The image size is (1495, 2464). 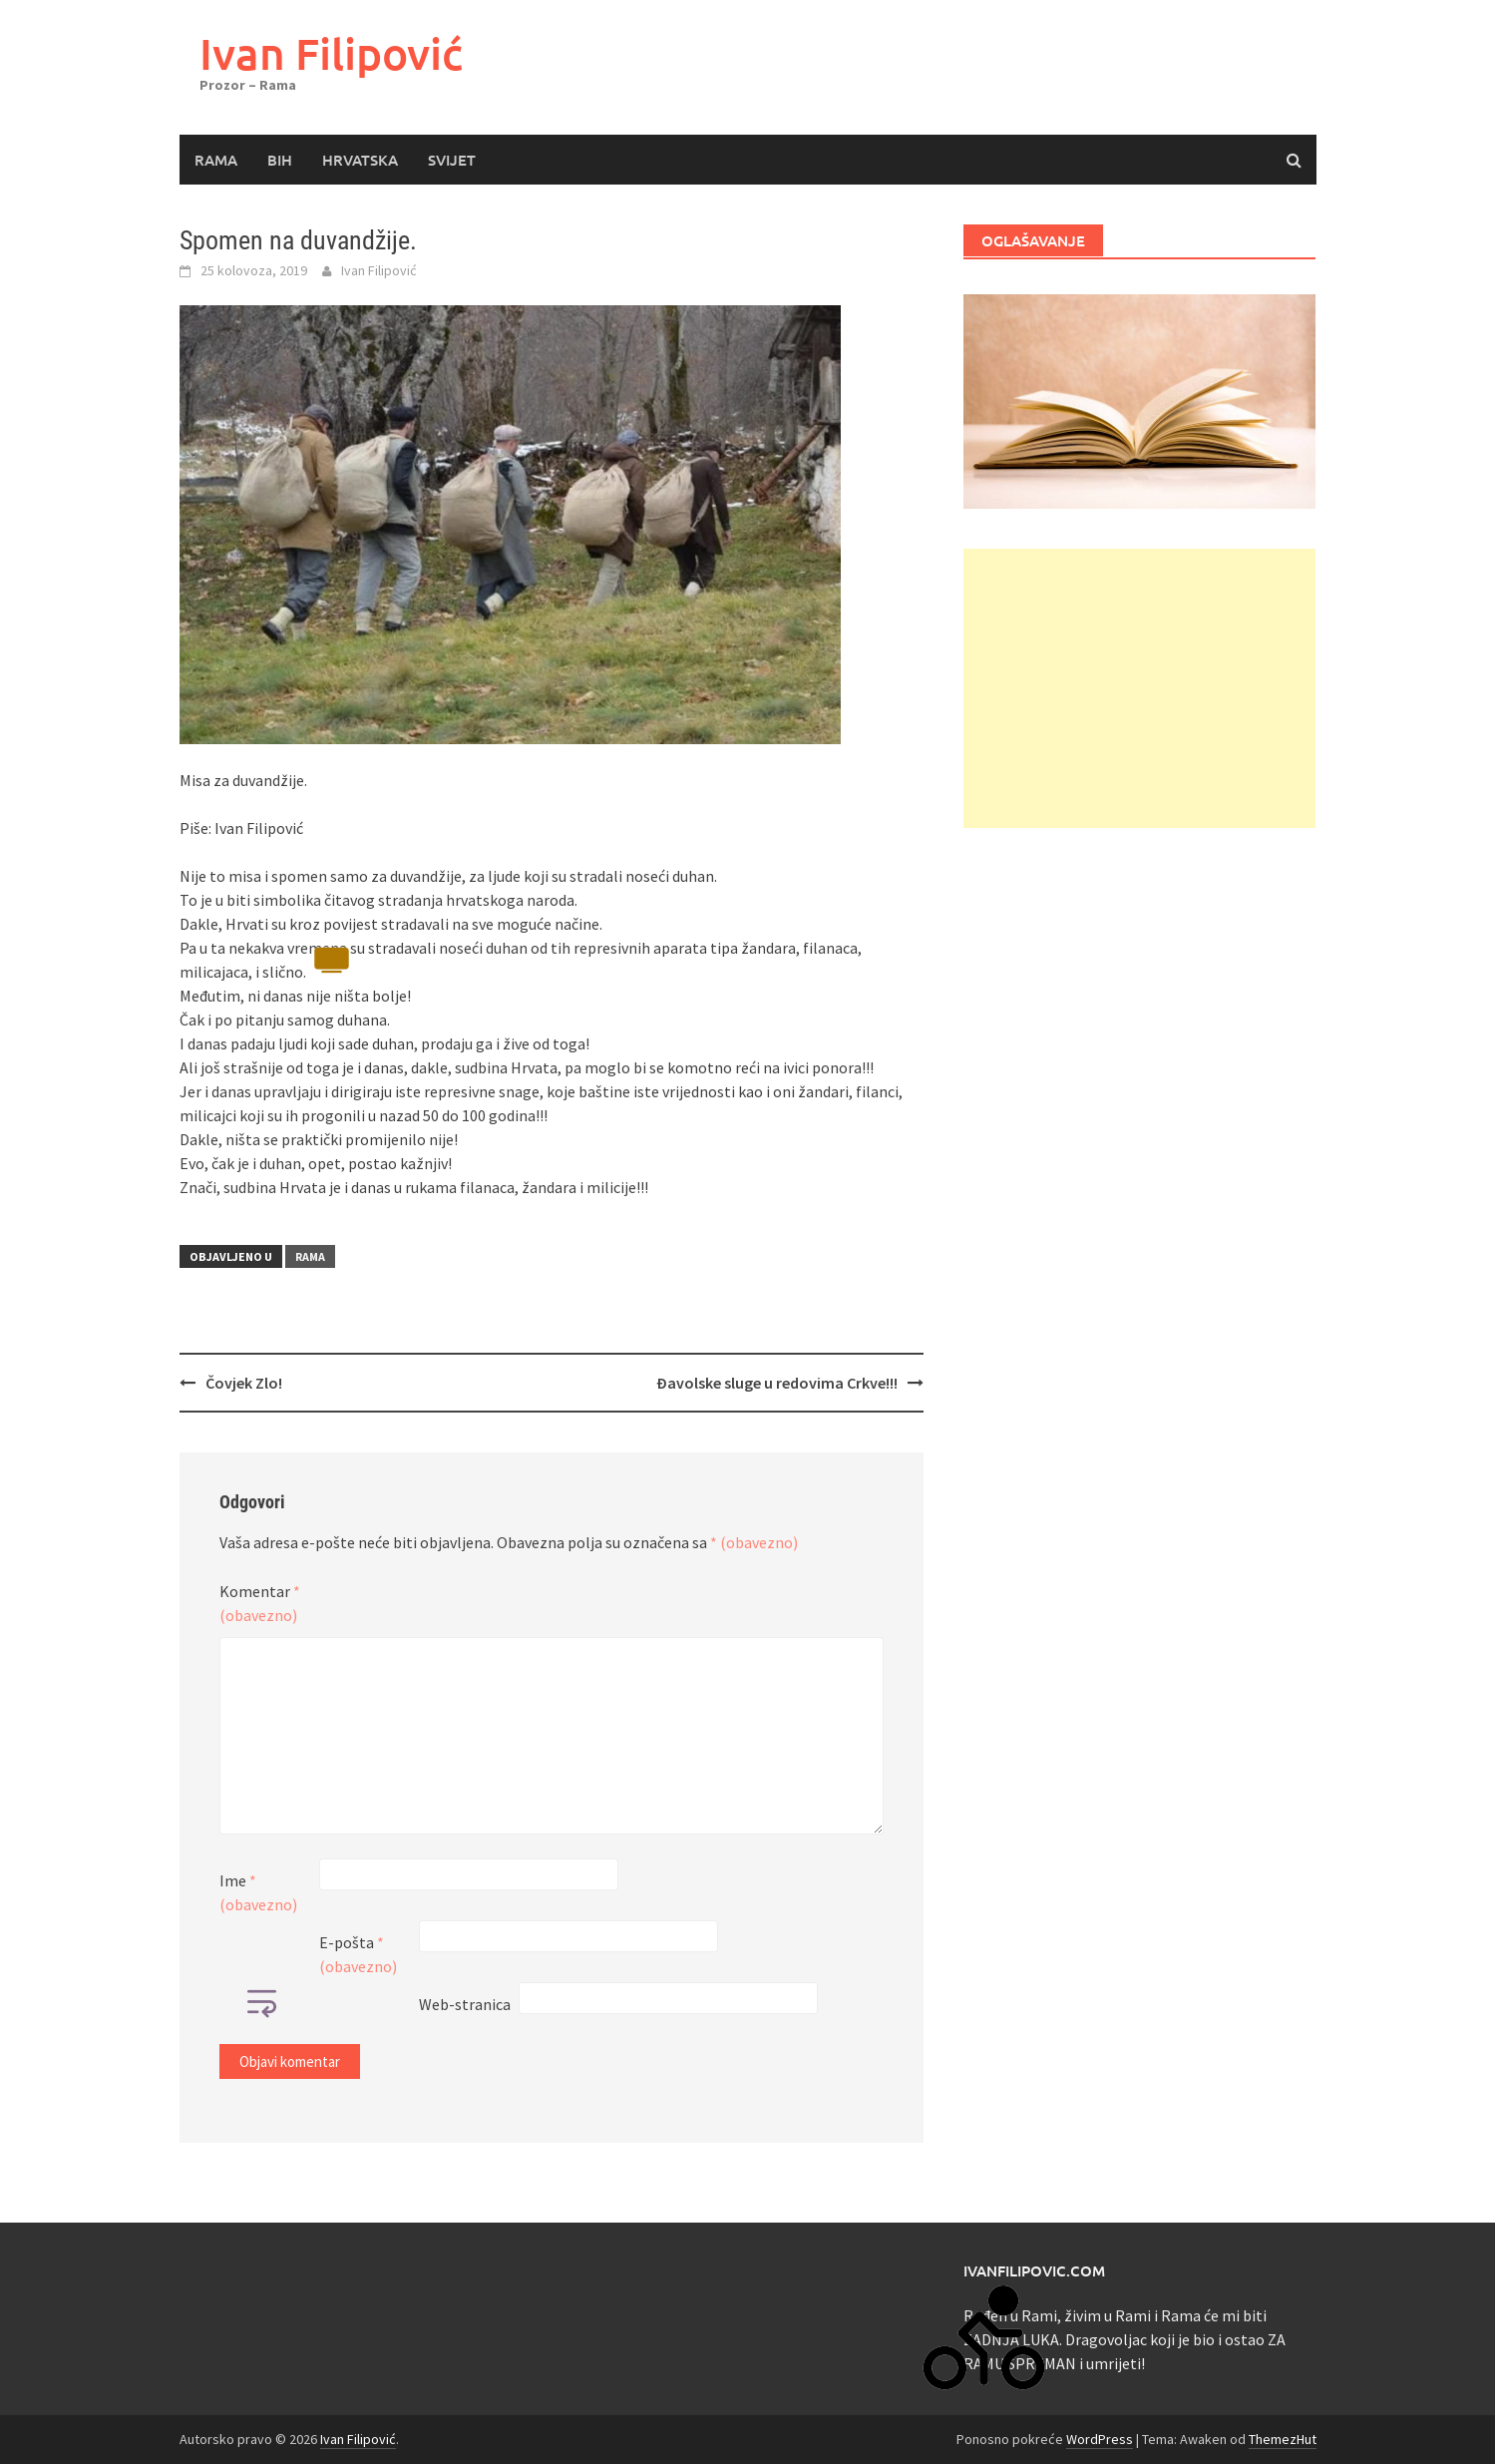 What do you see at coordinates (983, 2341) in the screenshot?
I see `access bike rental or cycling options` at bounding box center [983, 2341].